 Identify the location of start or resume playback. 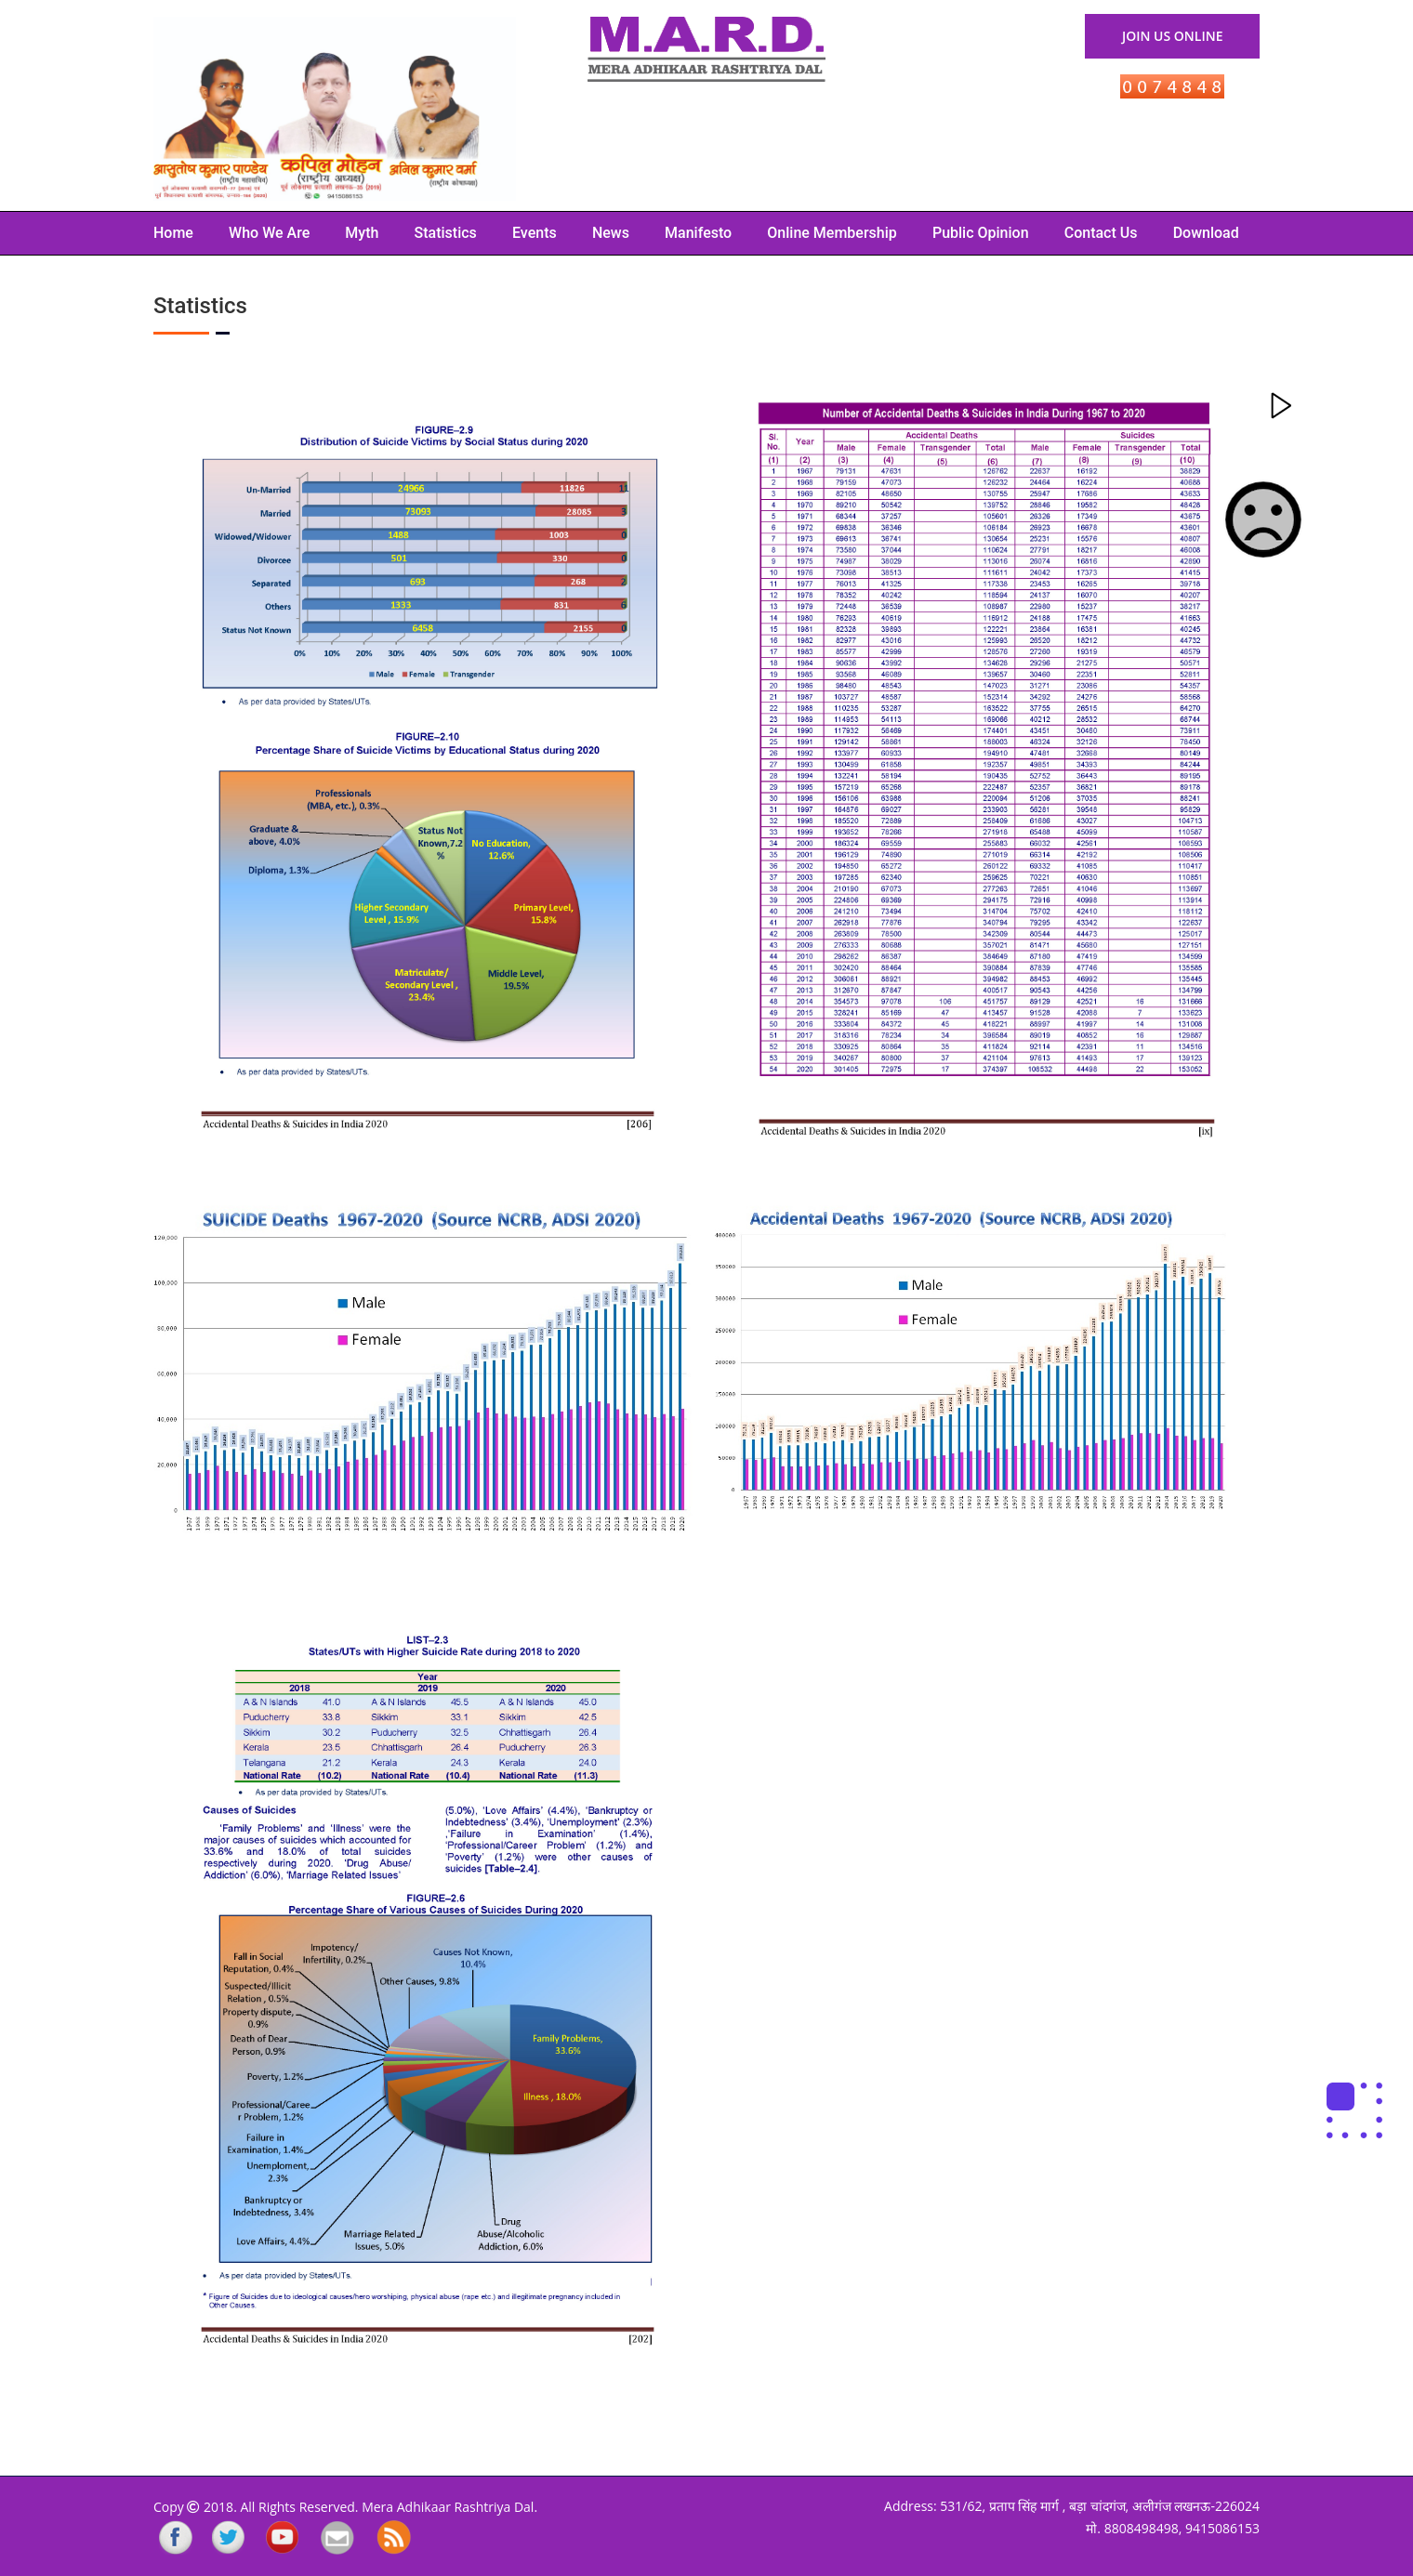
(1281, 404).